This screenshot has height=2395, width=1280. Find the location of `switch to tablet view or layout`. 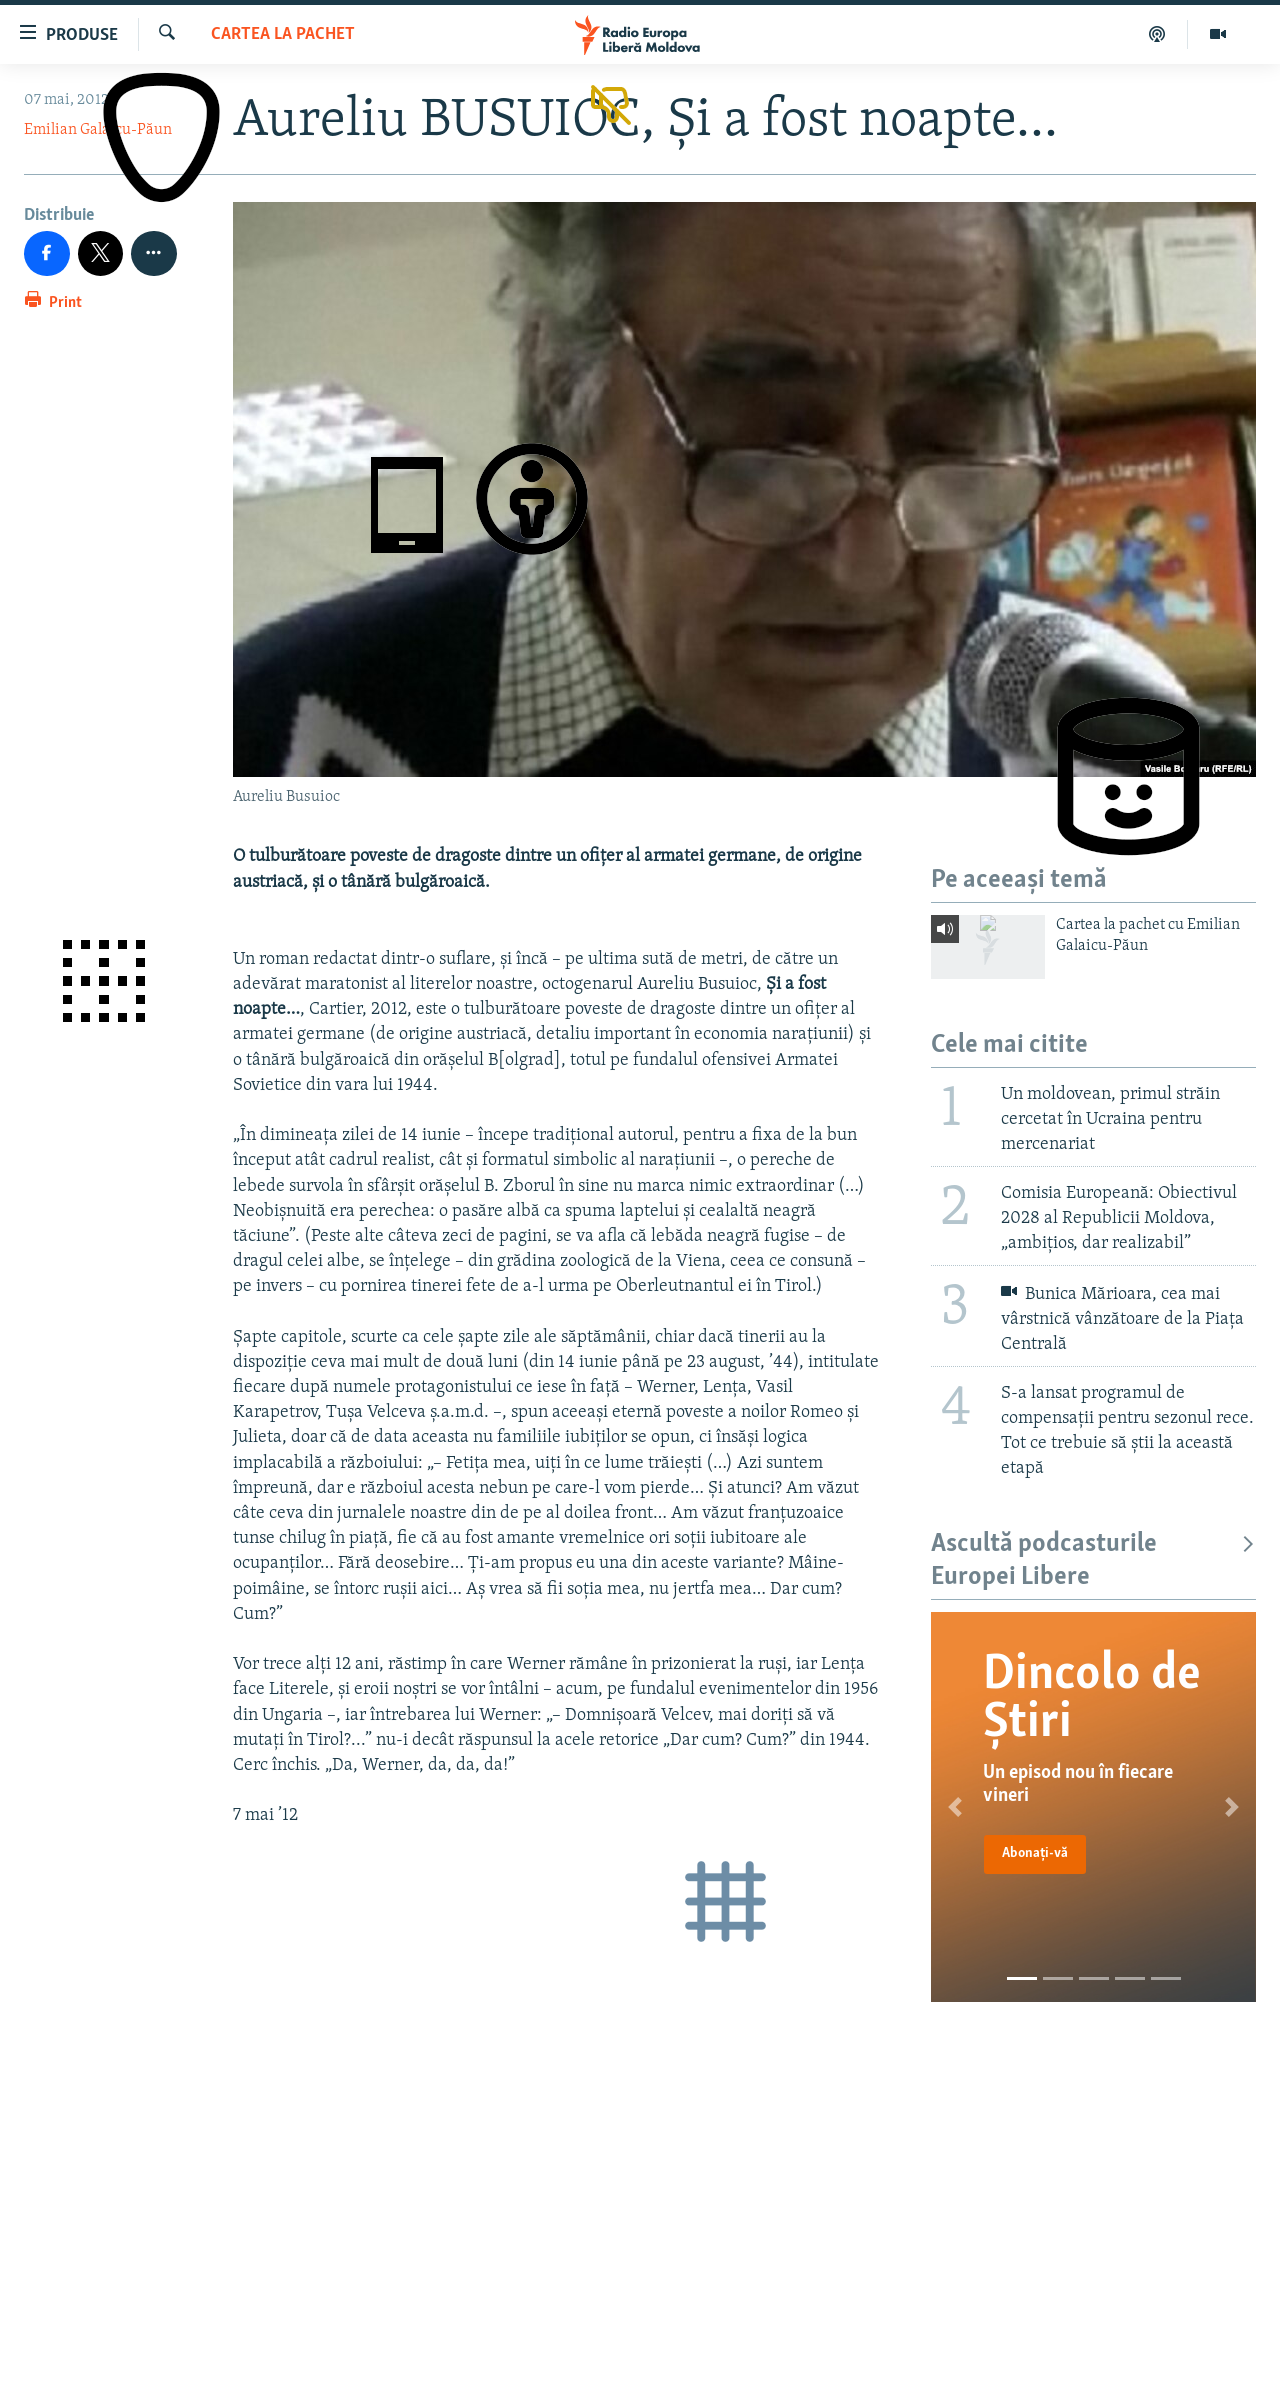

switch to tablet view or layout is located at coordinates (407, 505).